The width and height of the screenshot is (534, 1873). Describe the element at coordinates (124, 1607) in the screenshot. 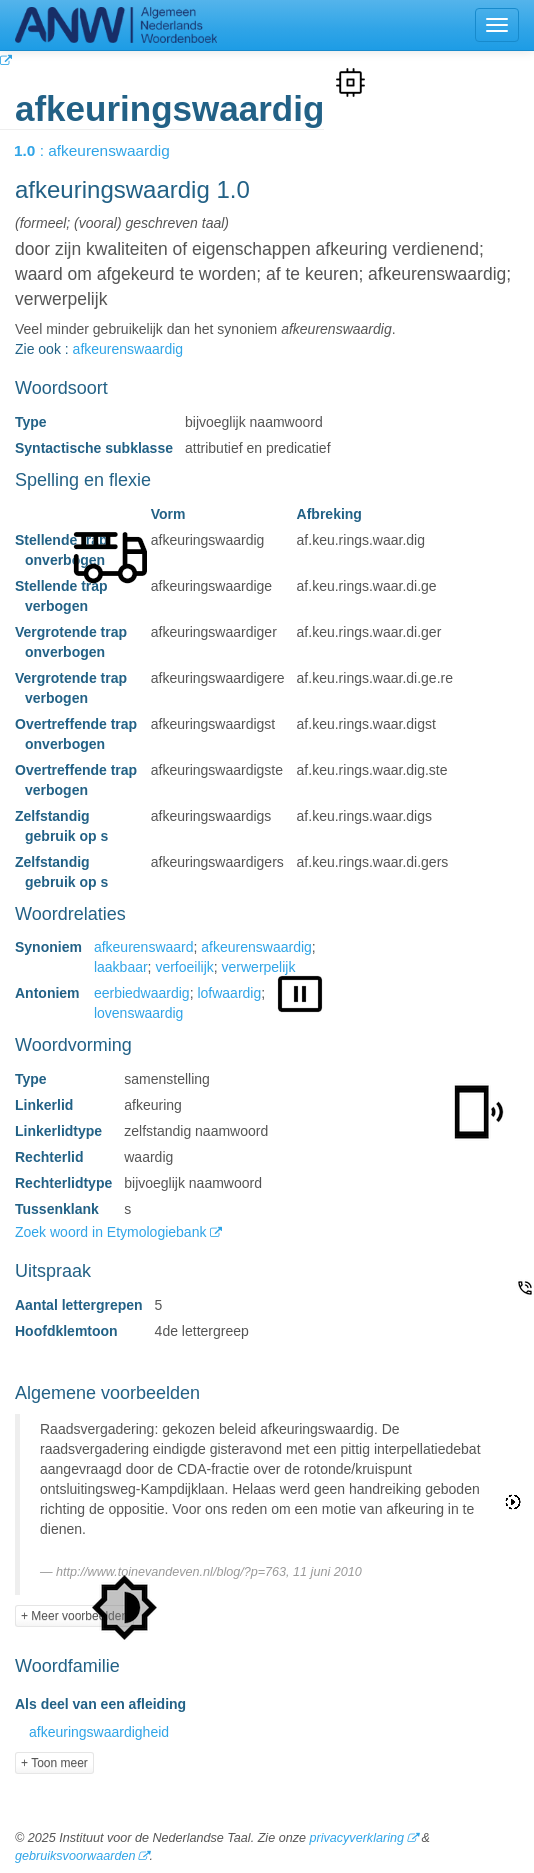

I see `adjust screen brightness settings` at that location.